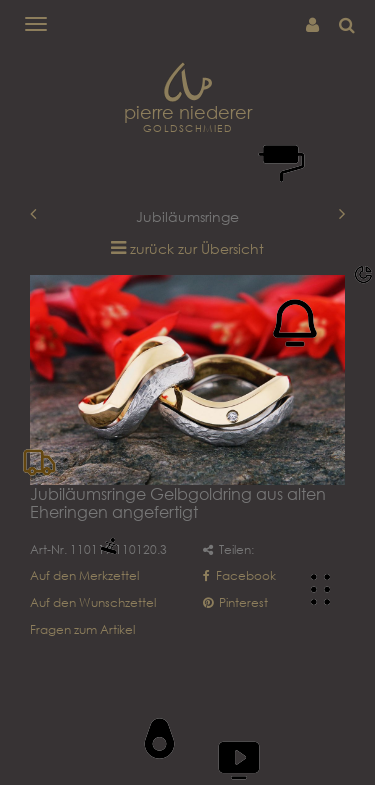  Describe the element at coordinates (159, 738) in the screenshot. I see `indicates vegetarian or vegan food options` at that location.